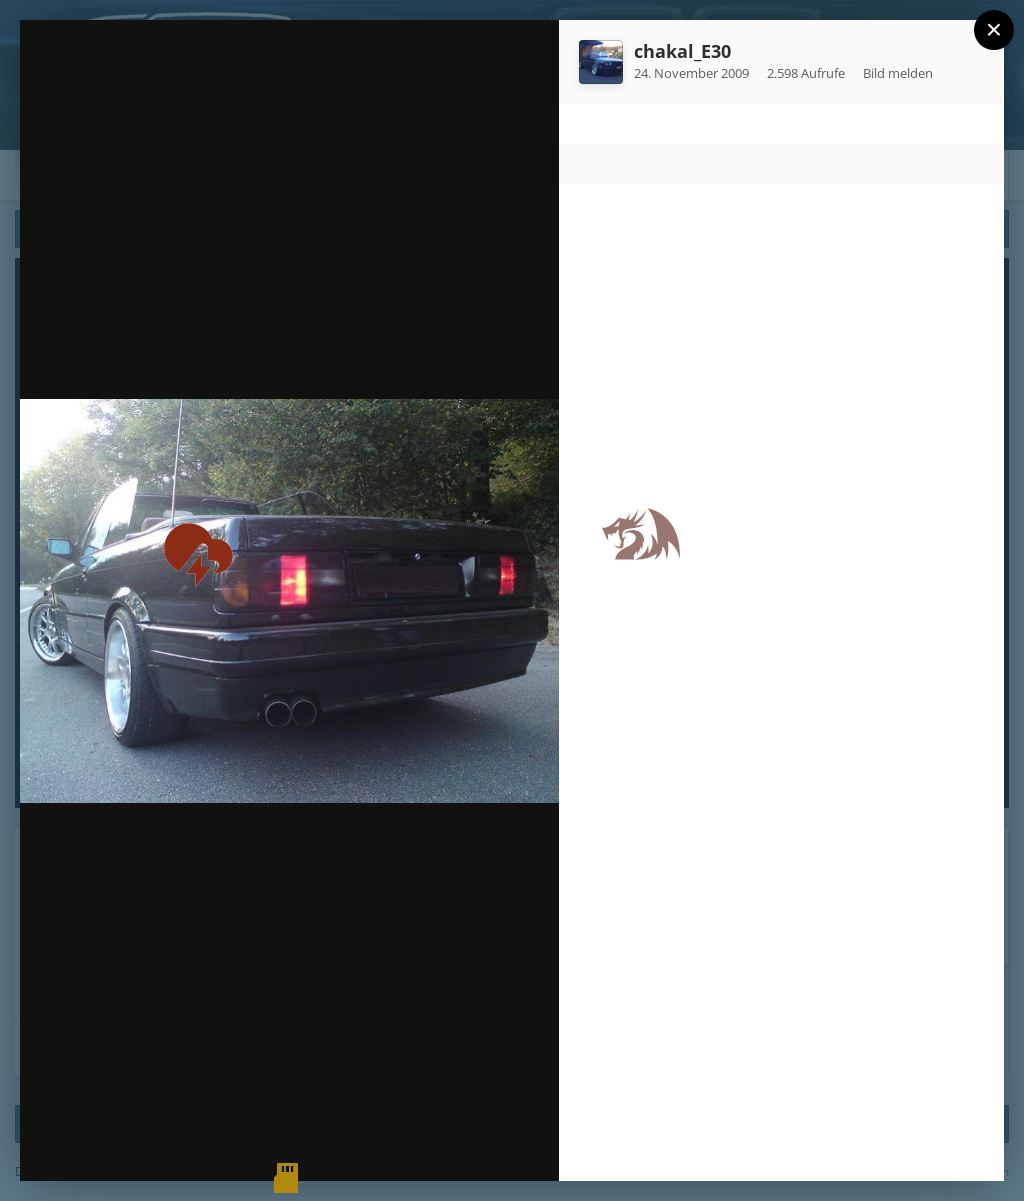 The height and width of the screenshot is (1201, 1024). What do you see at coordinates (641, 534) in the screenshot?
I see `redragon brand logo` at bounding box center [641, 534].